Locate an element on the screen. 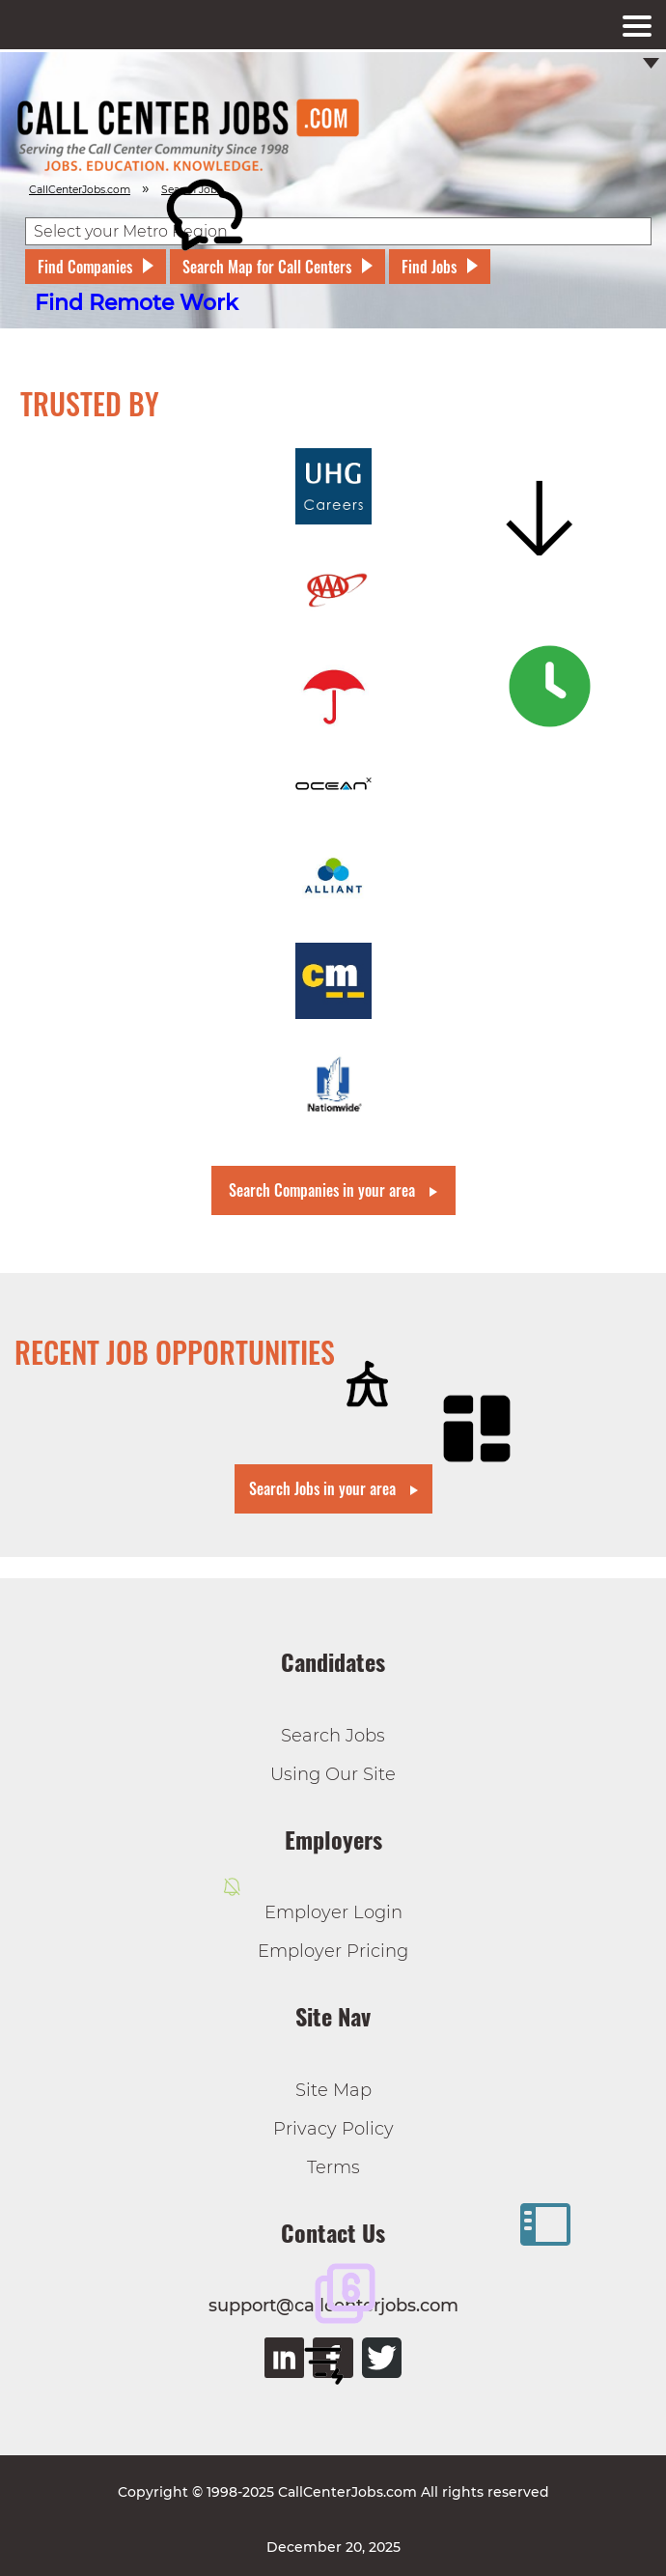 Image resolution: width=666 pixels, height=2576 pixels. switch to board or grid layout view is located at coordinates (477, 1429).